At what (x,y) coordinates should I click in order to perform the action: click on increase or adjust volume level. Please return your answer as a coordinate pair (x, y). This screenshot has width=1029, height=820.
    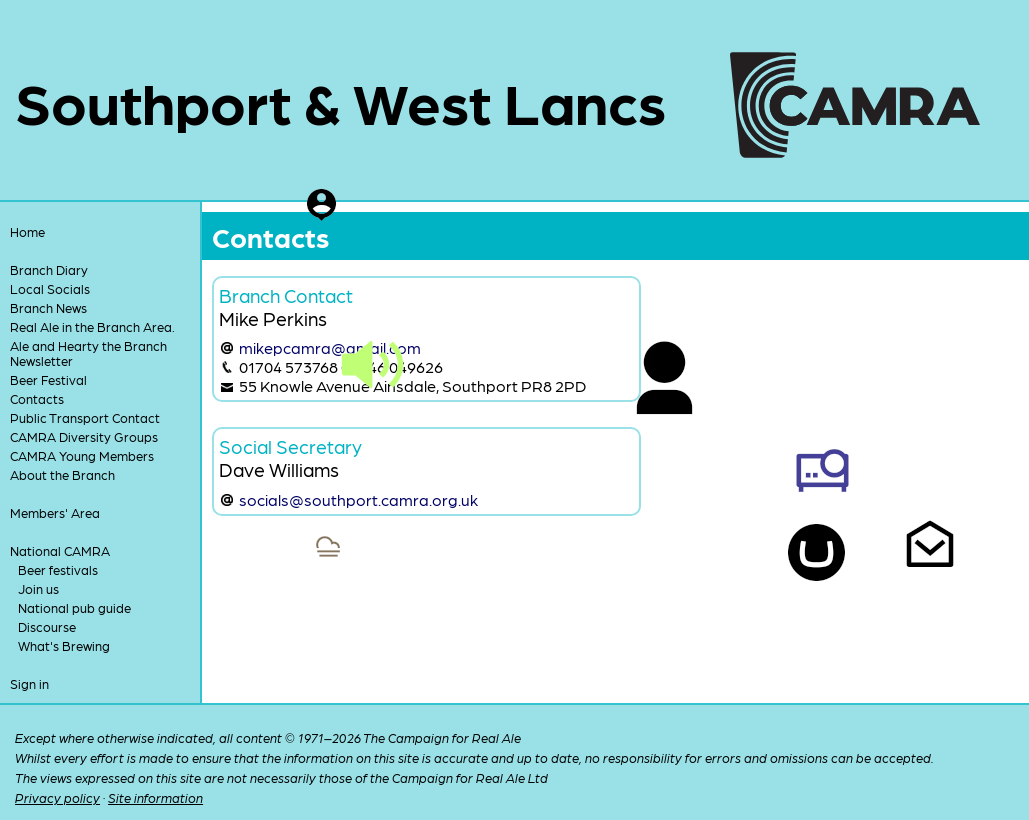
    Looking at the image, I should click on (372, 364).